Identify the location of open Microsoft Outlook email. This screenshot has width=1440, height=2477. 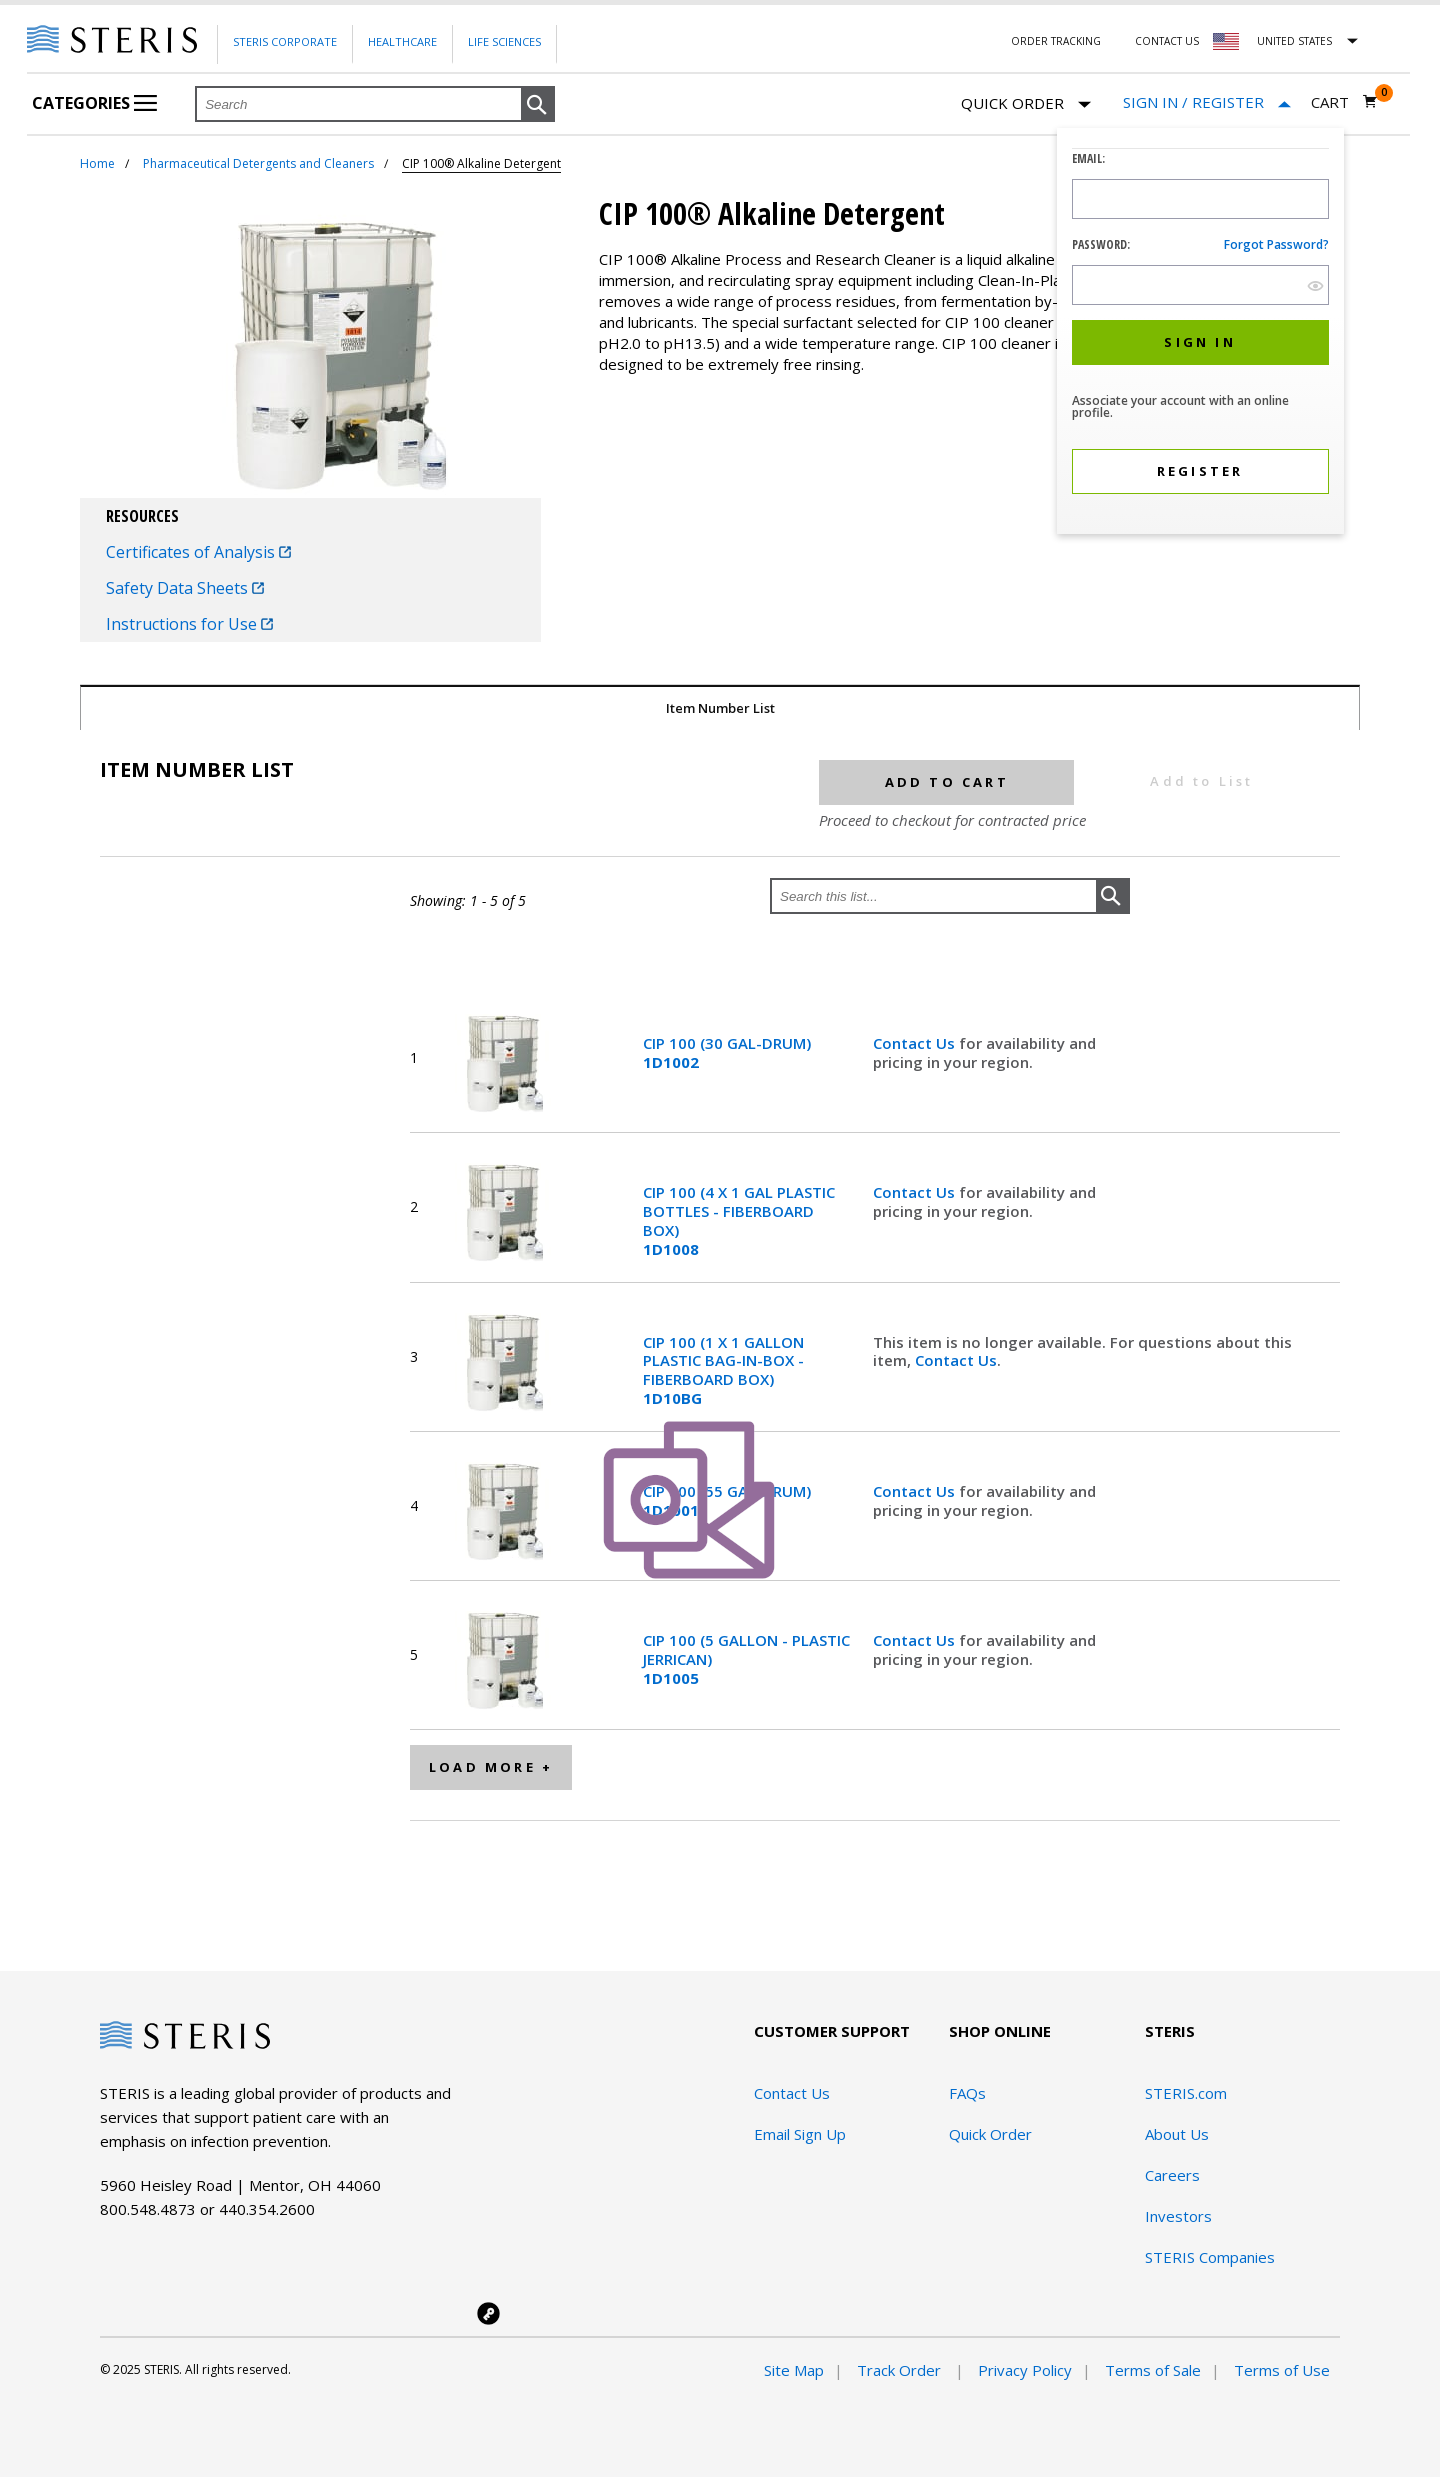
(689, 1500).